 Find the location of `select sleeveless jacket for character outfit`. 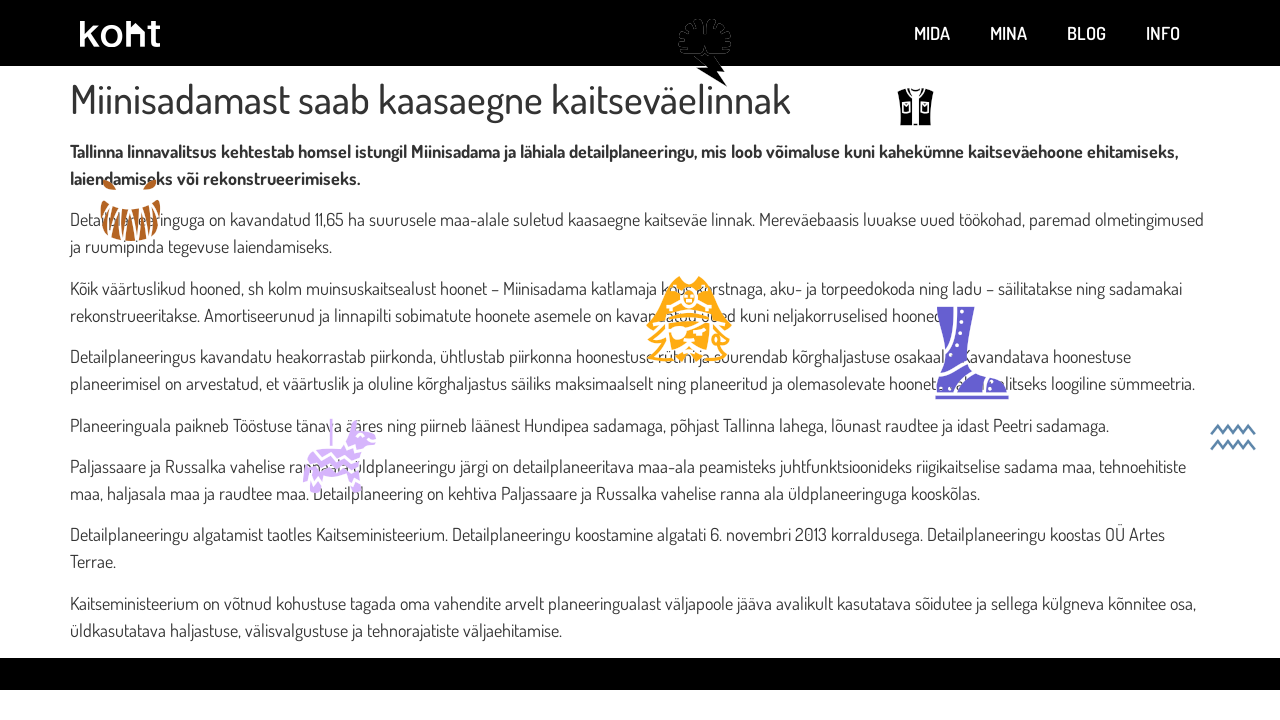

select sleeveless jacket for character outfit is located at coordinates (915, 105).